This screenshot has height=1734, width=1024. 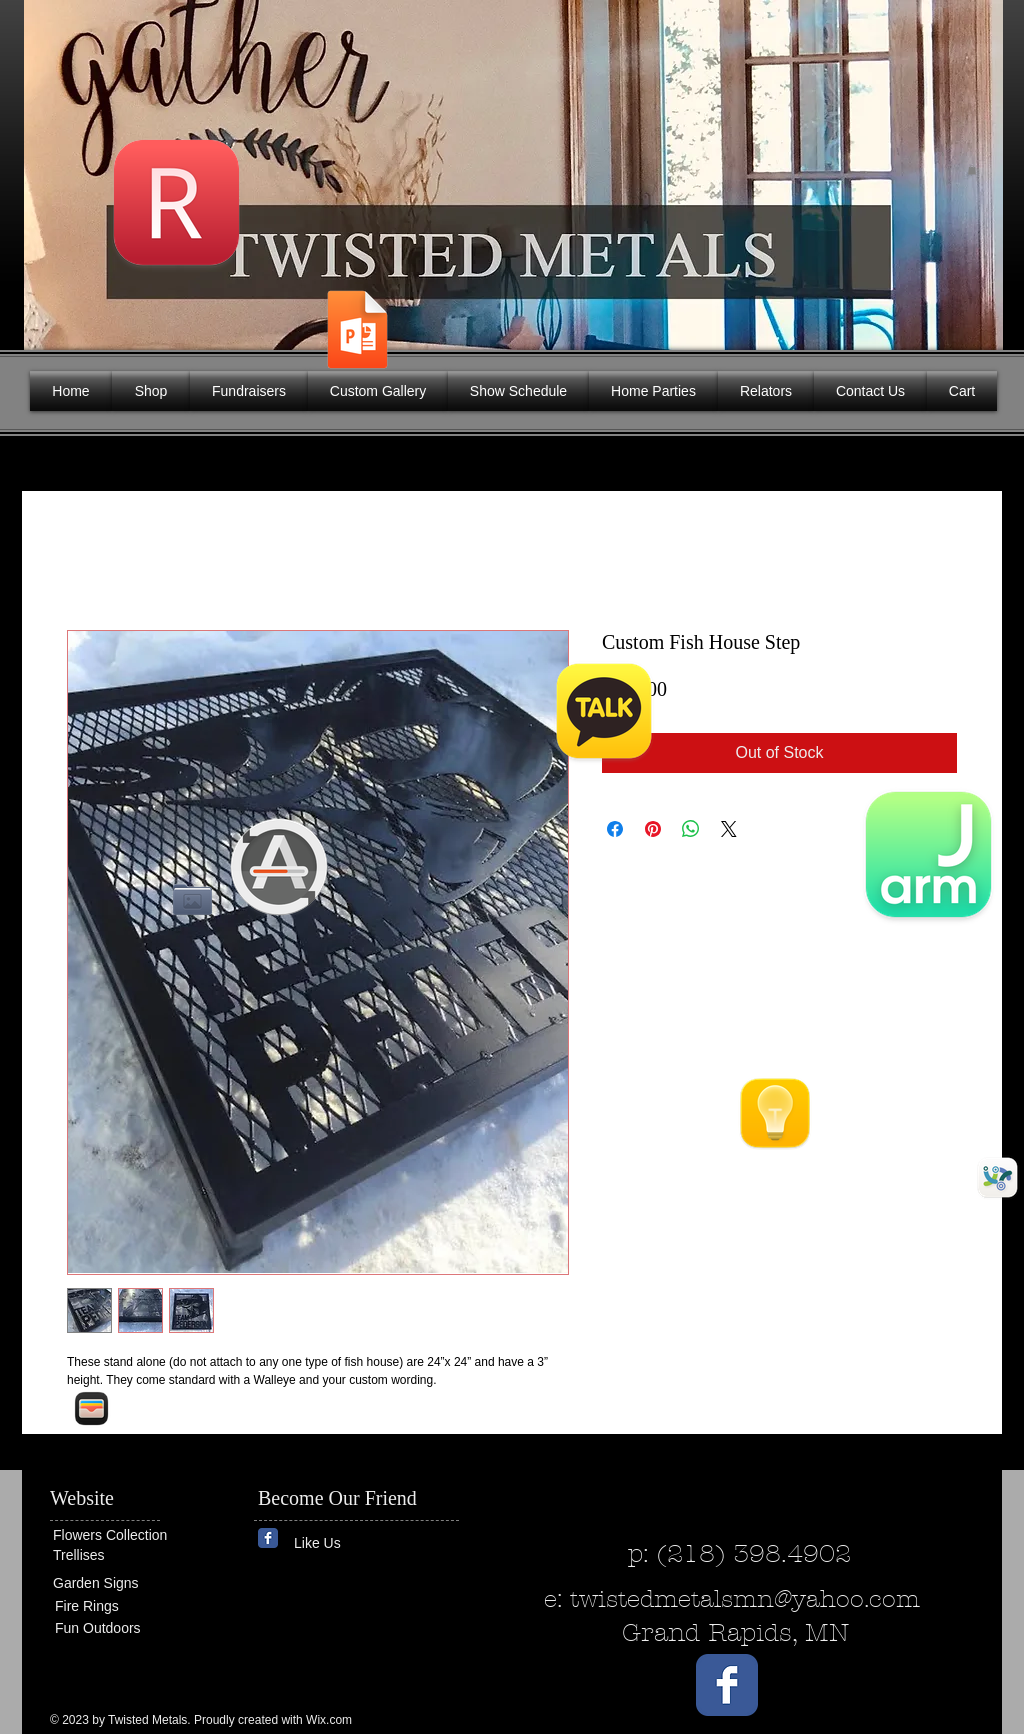 I want to click on launch JArmEmu ARM assembly emulator, so click(x=928, y=854).